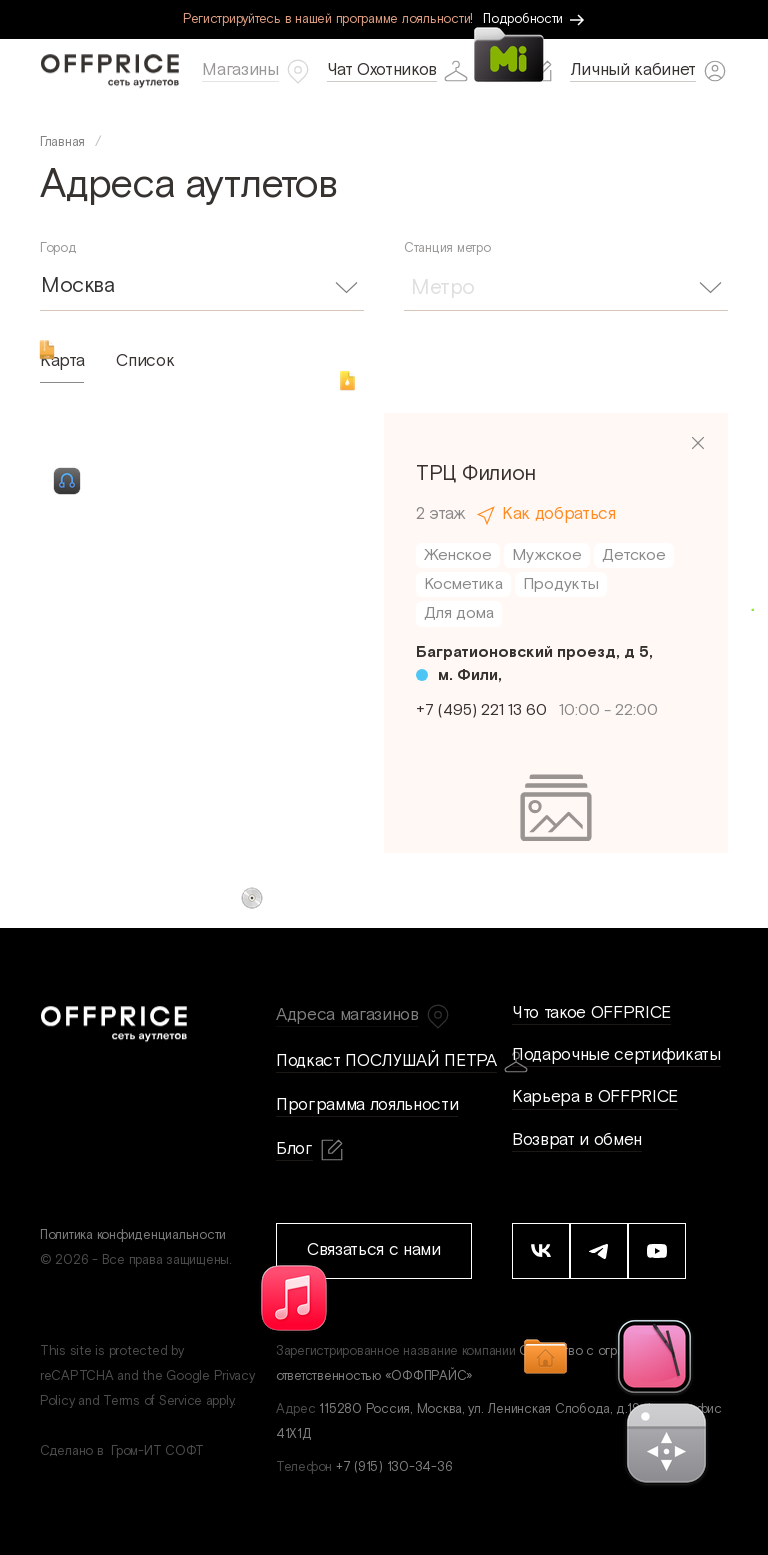 This screenshot has width=768, height=1555. What do you see at coordinates (294, 1298) in the screenshot?
I see `open Apple Music app` at bounding box center [294, 1298].